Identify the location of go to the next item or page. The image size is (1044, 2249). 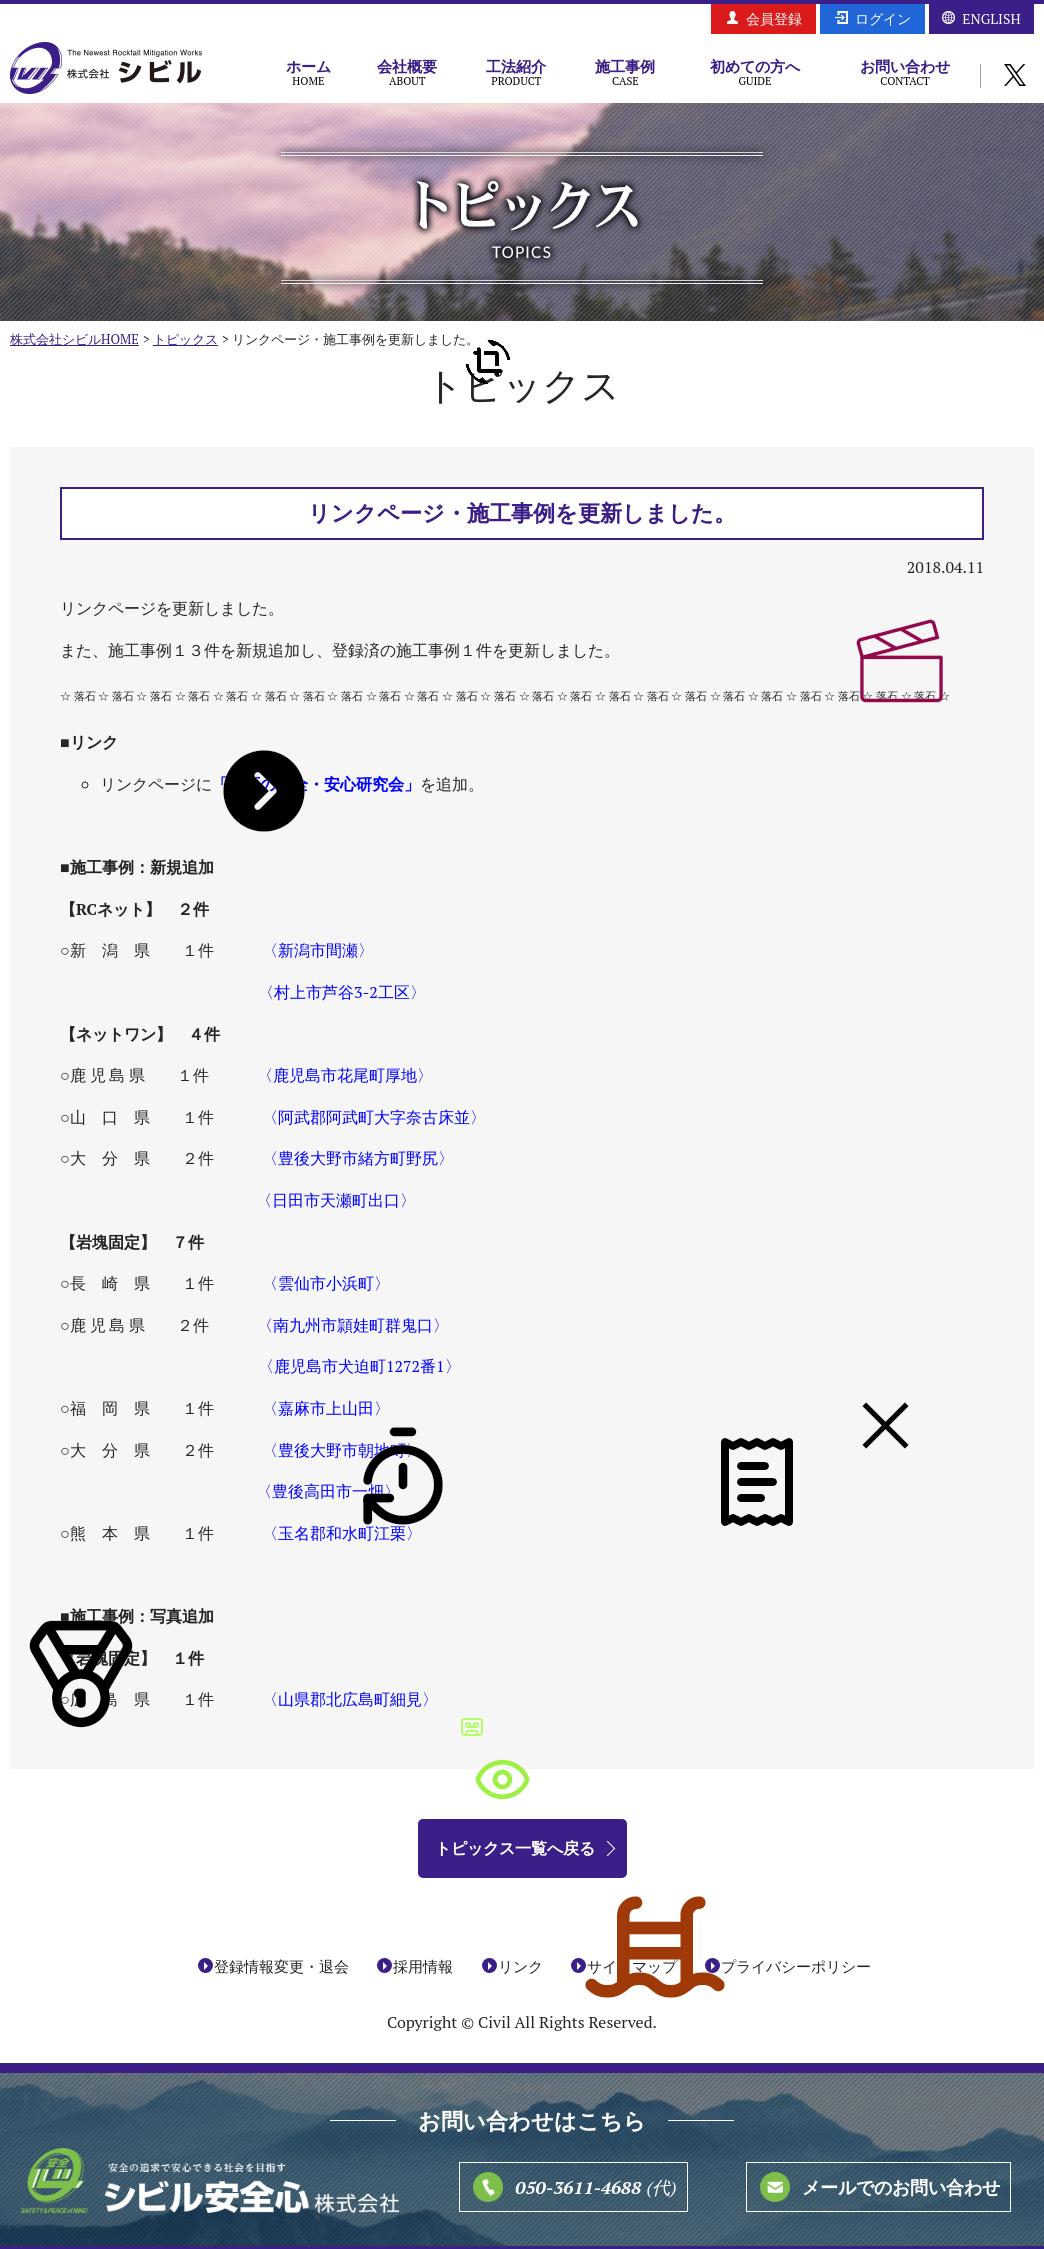
(264, 791).